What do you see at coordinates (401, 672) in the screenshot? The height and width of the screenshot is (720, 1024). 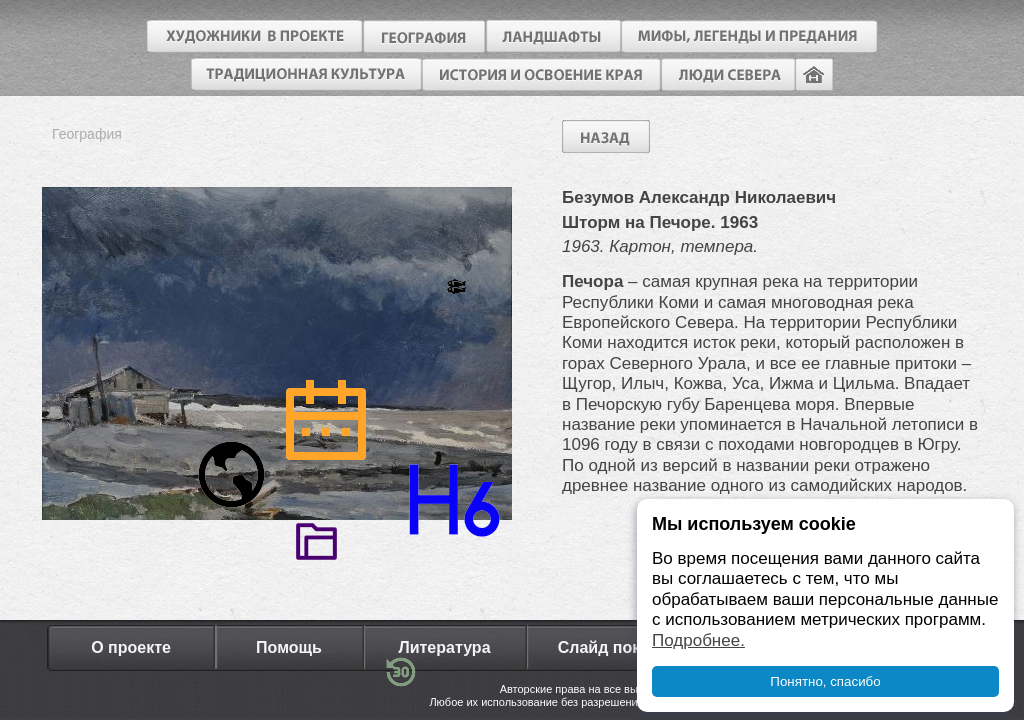 I see `rewind 30 seconds` at bounding box center [401, 672].